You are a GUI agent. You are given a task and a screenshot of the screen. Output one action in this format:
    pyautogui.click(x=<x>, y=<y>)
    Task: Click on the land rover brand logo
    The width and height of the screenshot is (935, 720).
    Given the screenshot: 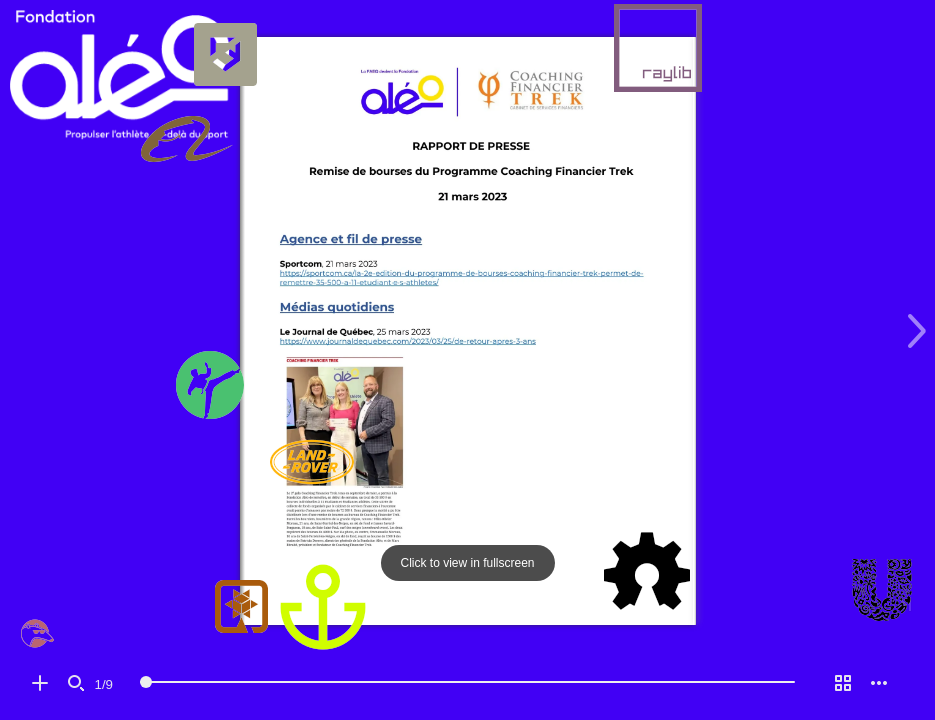 What is the action you would take?
    pyautogui.click(x=312, y=462)
    